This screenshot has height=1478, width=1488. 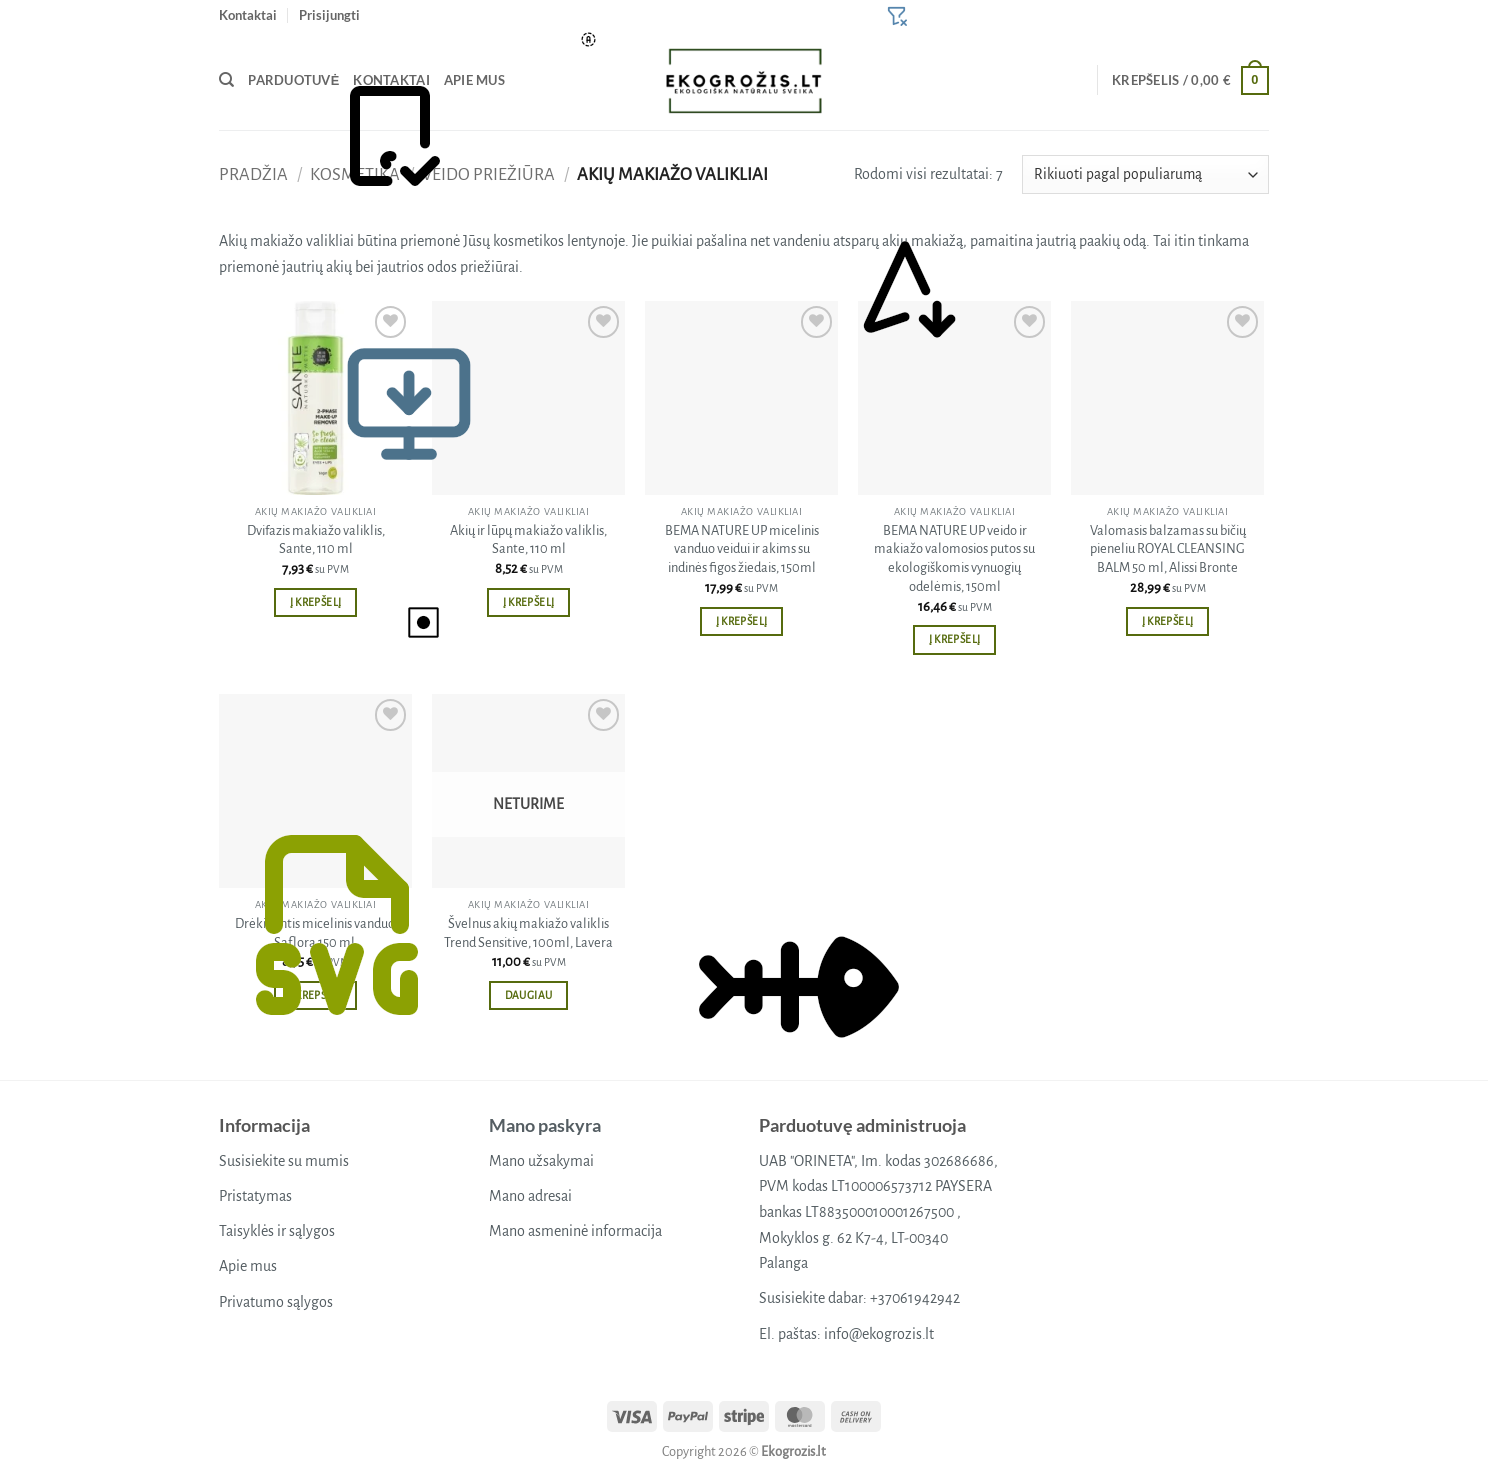 I want to click on indicates a draft or pending annotation, so click(x=588, y=39).